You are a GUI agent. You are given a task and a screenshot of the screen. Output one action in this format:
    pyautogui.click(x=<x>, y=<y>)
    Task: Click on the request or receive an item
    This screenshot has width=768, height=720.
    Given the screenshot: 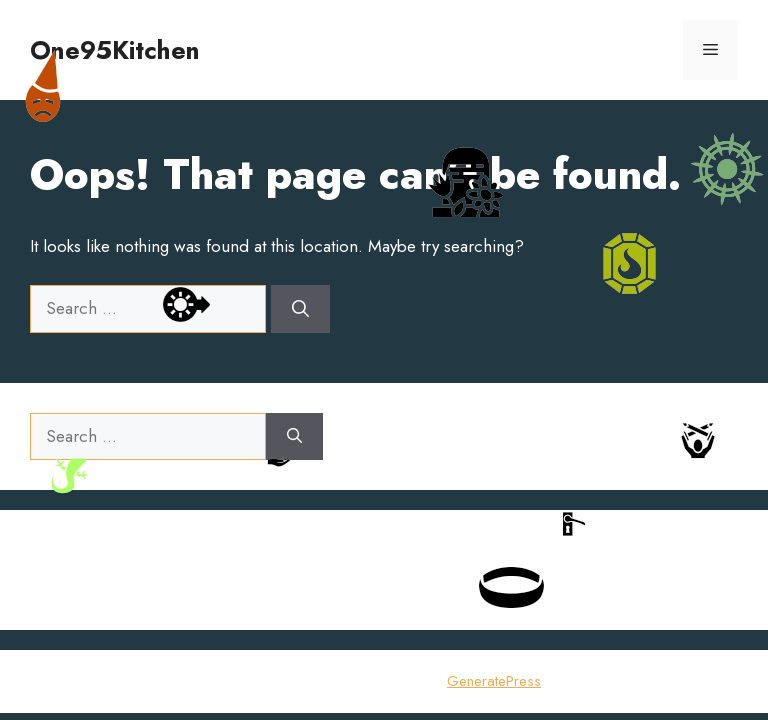 What is the action you would take?
    pyautogui.click(x=279, y=462)
    